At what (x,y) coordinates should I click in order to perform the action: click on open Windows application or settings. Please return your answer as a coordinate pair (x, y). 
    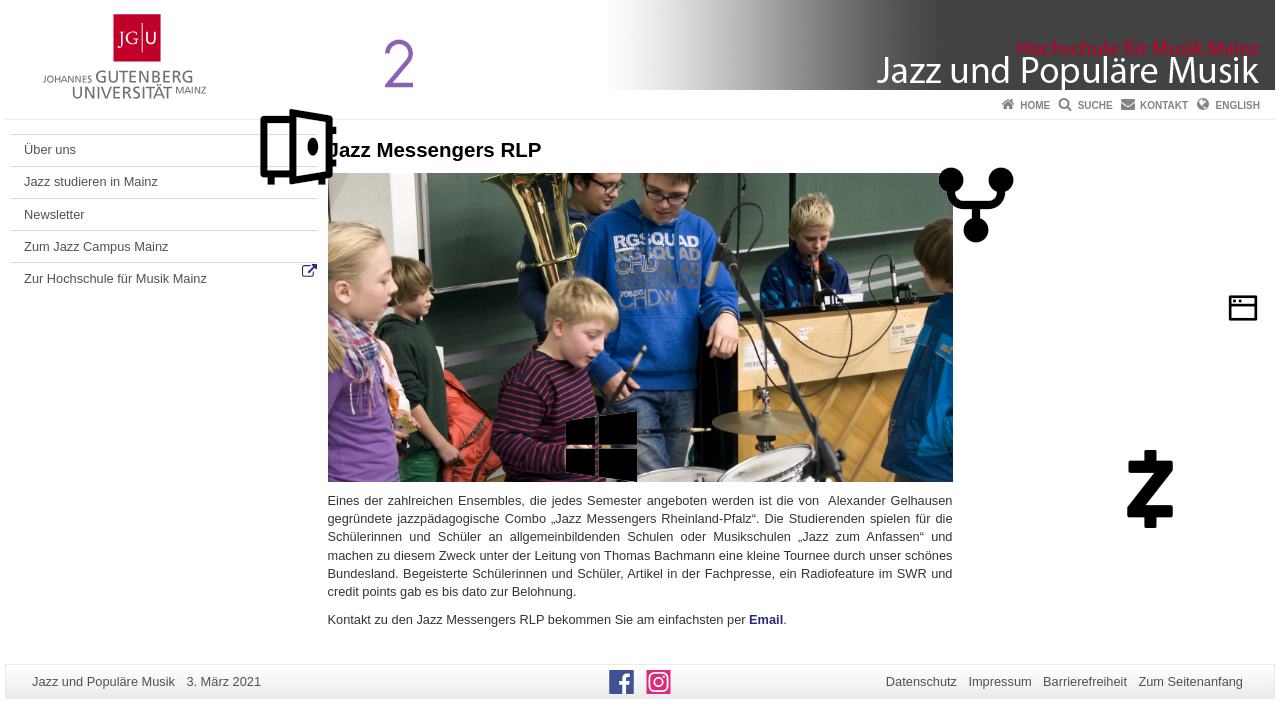
    Looking at the image, I should click on (601, 446).